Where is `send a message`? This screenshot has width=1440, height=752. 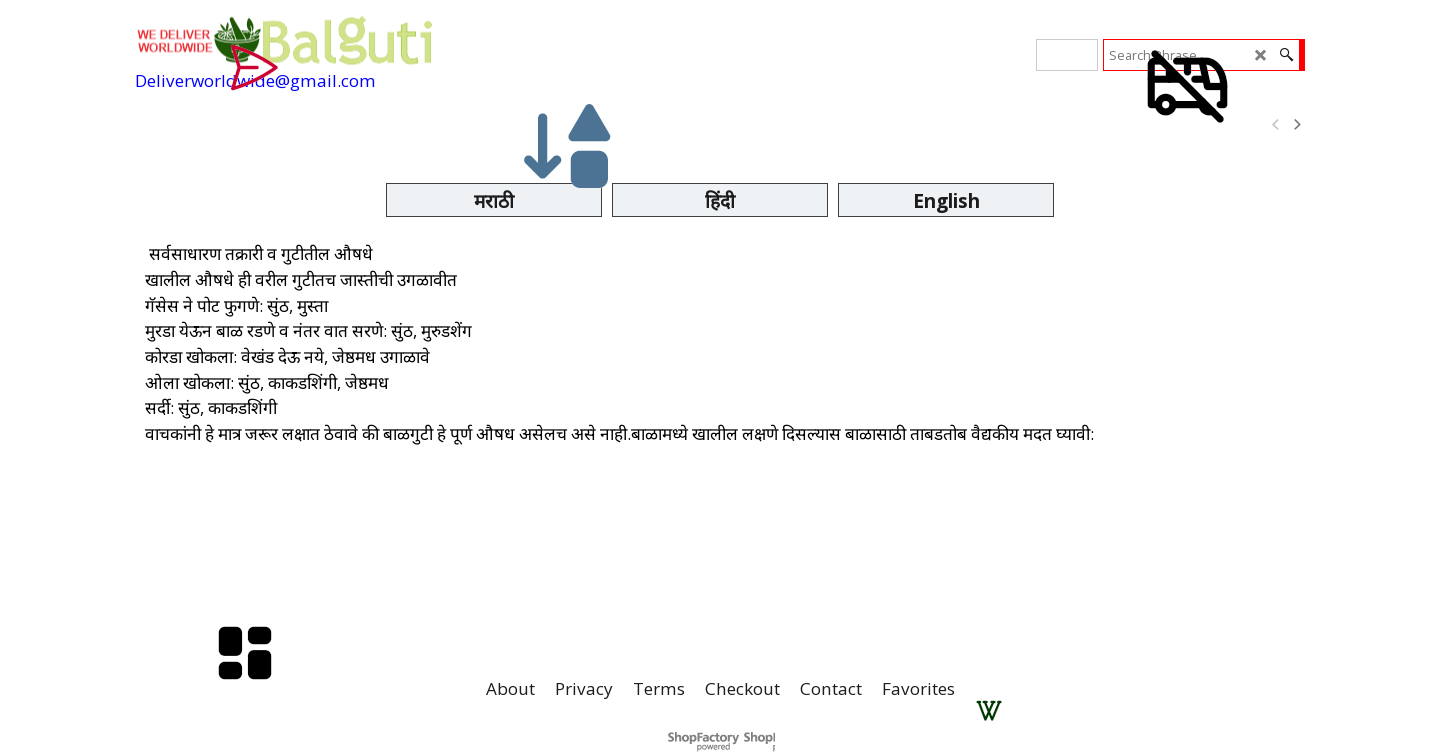
send a message is located at coordinates (253, 67).